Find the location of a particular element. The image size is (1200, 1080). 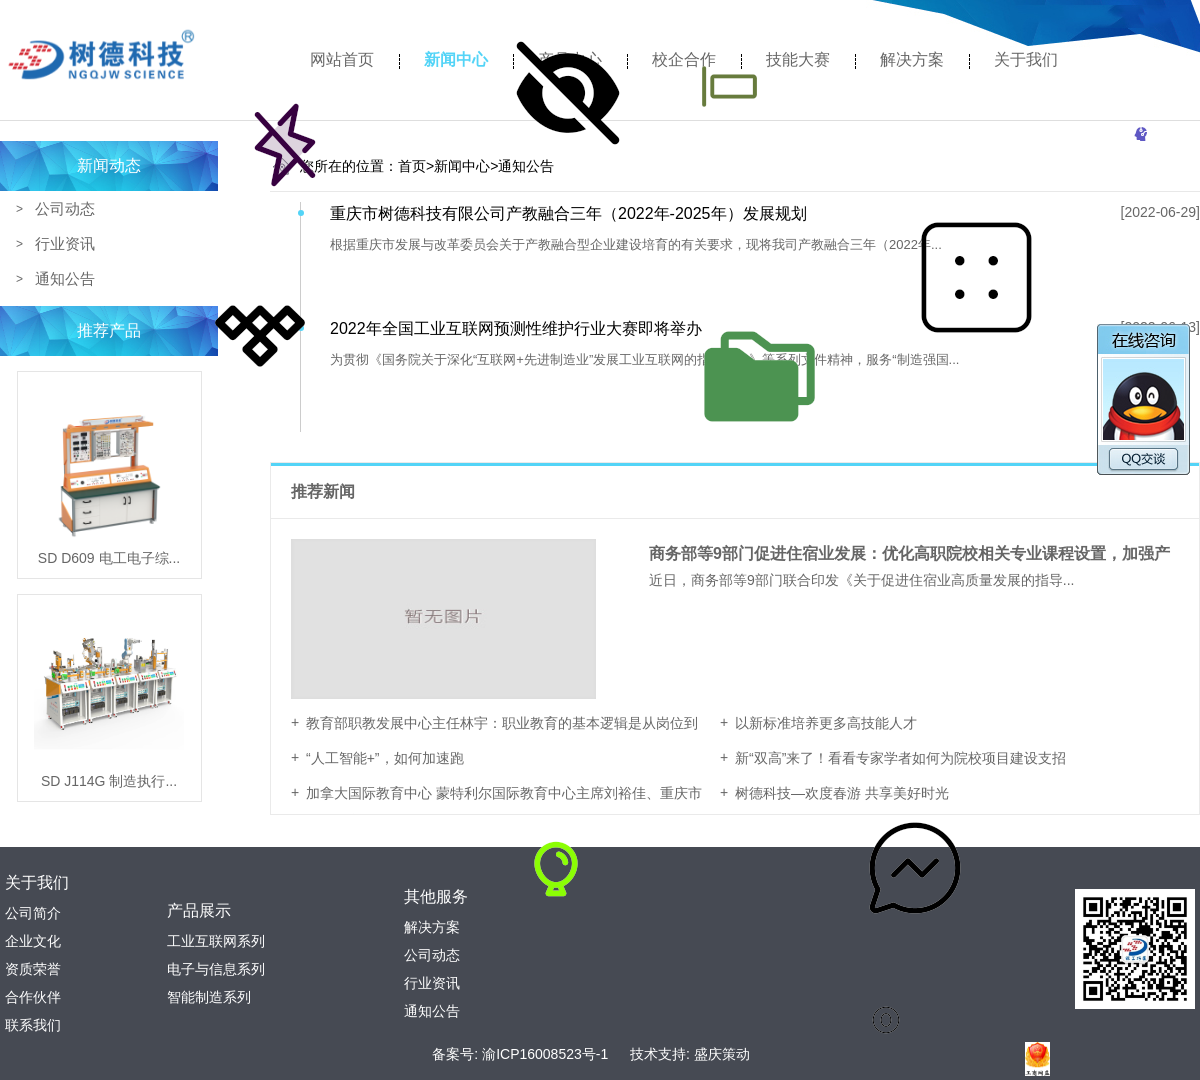

open Facebook Messenger is located at coordinates (915, 868).